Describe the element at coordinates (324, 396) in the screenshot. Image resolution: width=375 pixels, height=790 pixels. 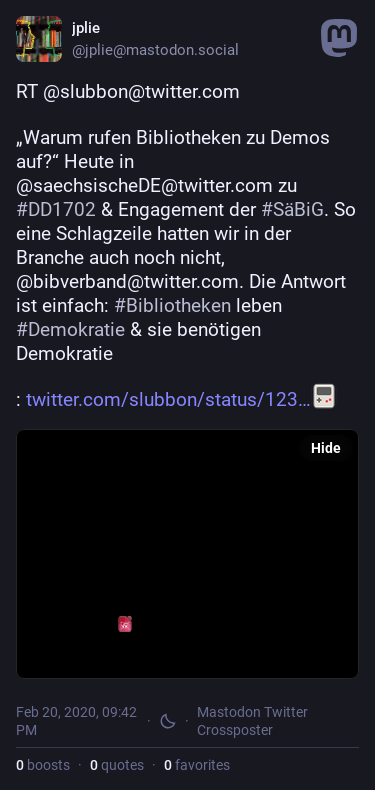
I see `open the game center or gaming app` at that location.